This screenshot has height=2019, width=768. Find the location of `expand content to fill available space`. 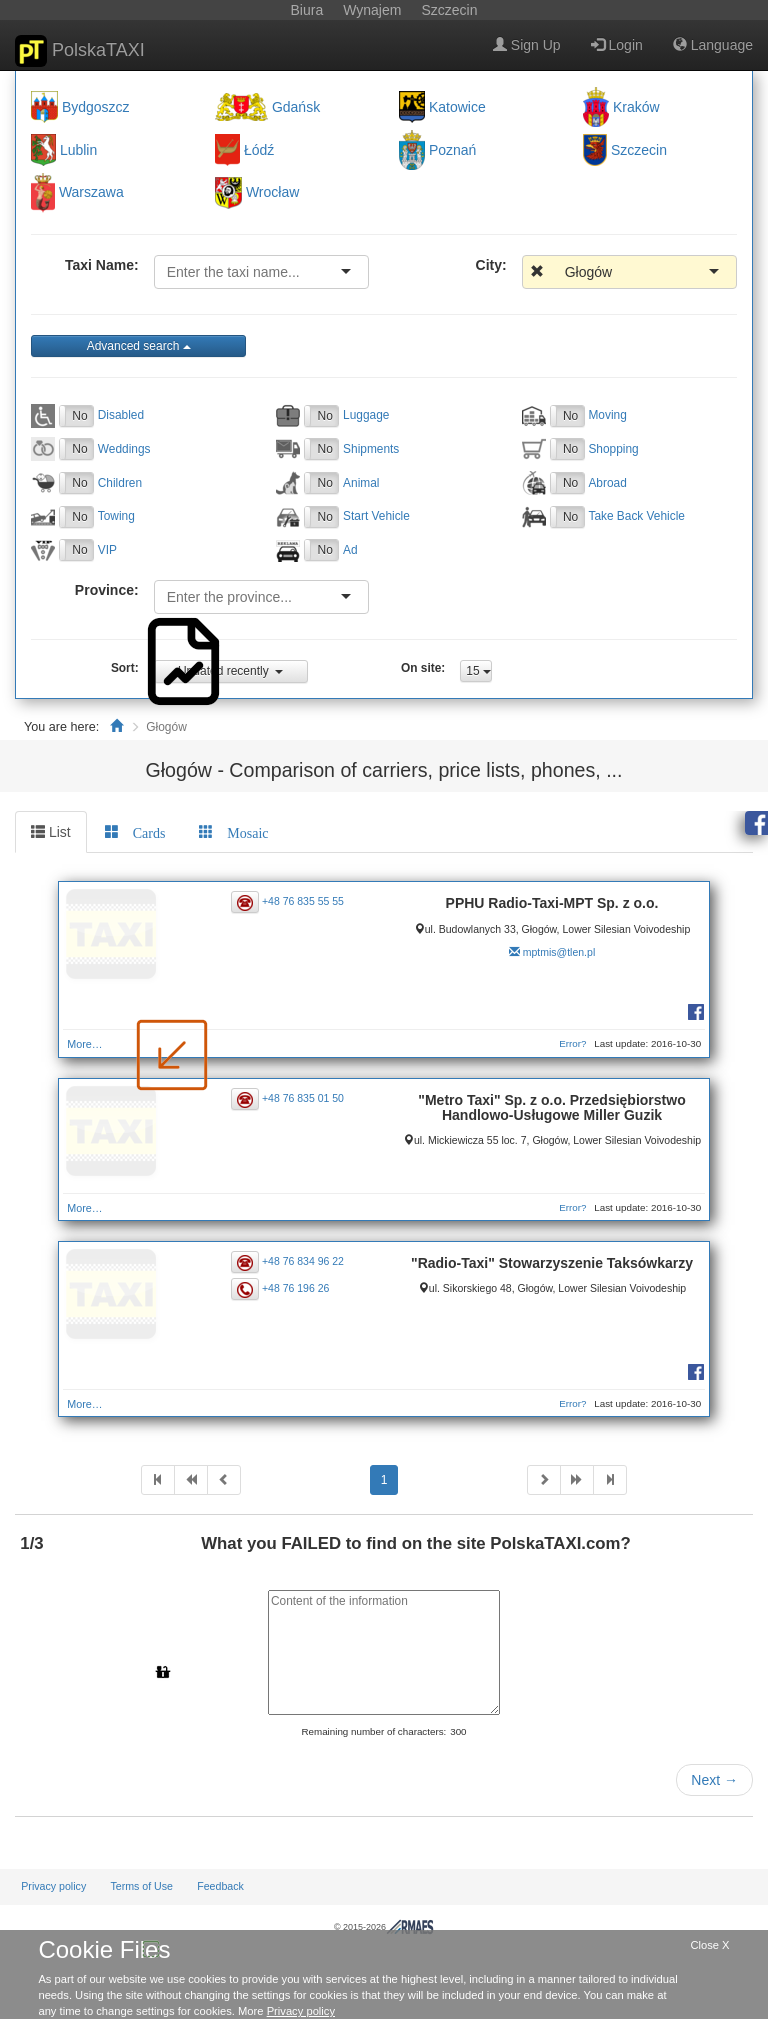

expand content to fill available space is located at coordinates (151, 1949).